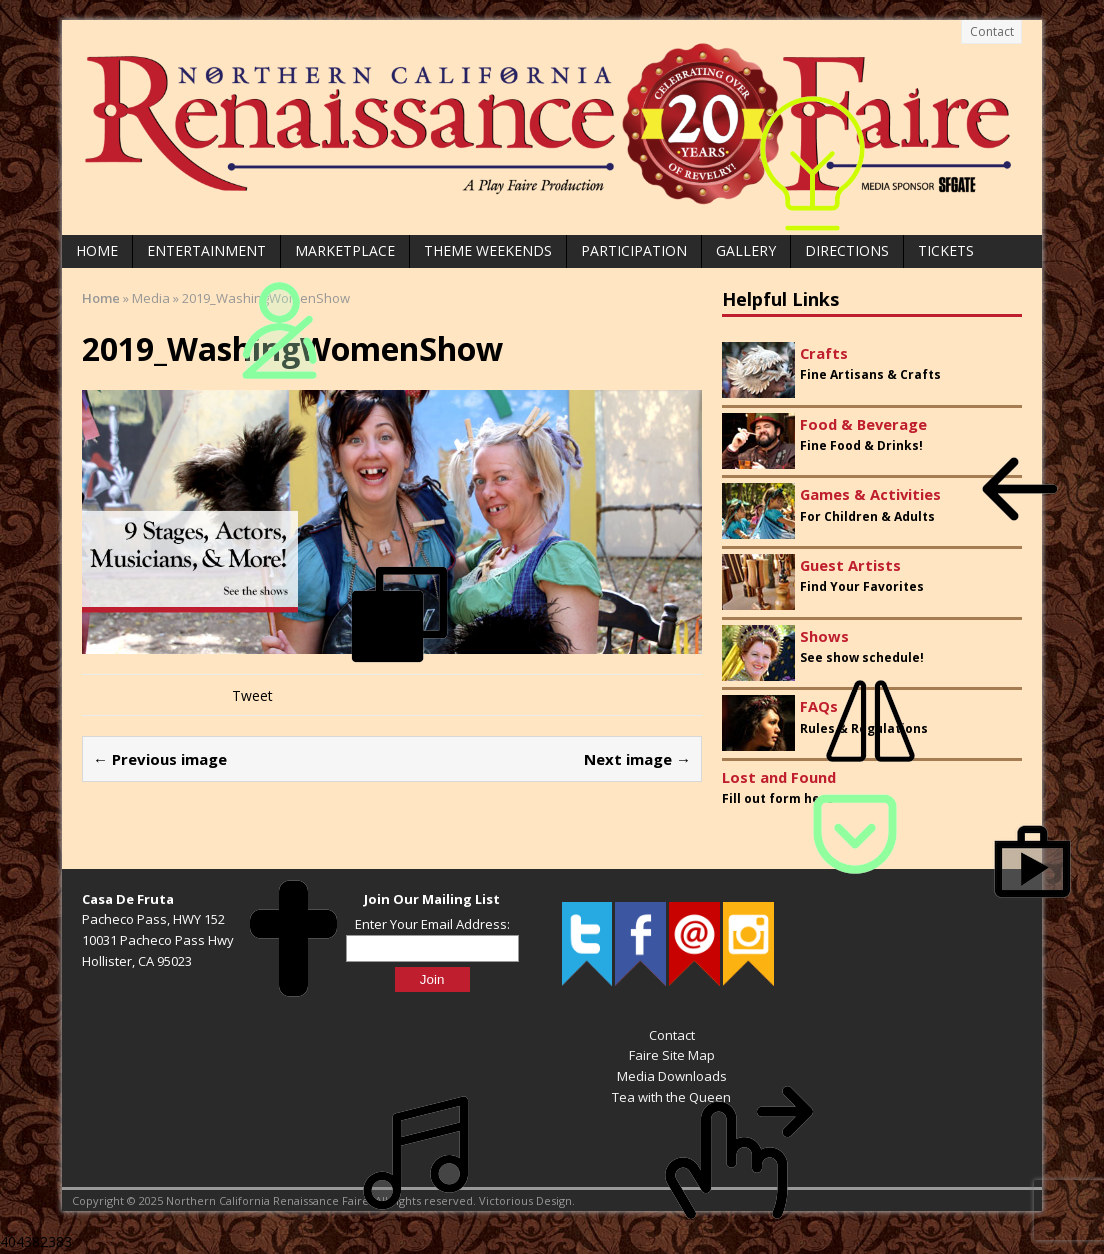  What do you see at coordinates (1020, 489) in the screenshot?
I see `go back to the previous screen` at bounding box center [1020, 489].